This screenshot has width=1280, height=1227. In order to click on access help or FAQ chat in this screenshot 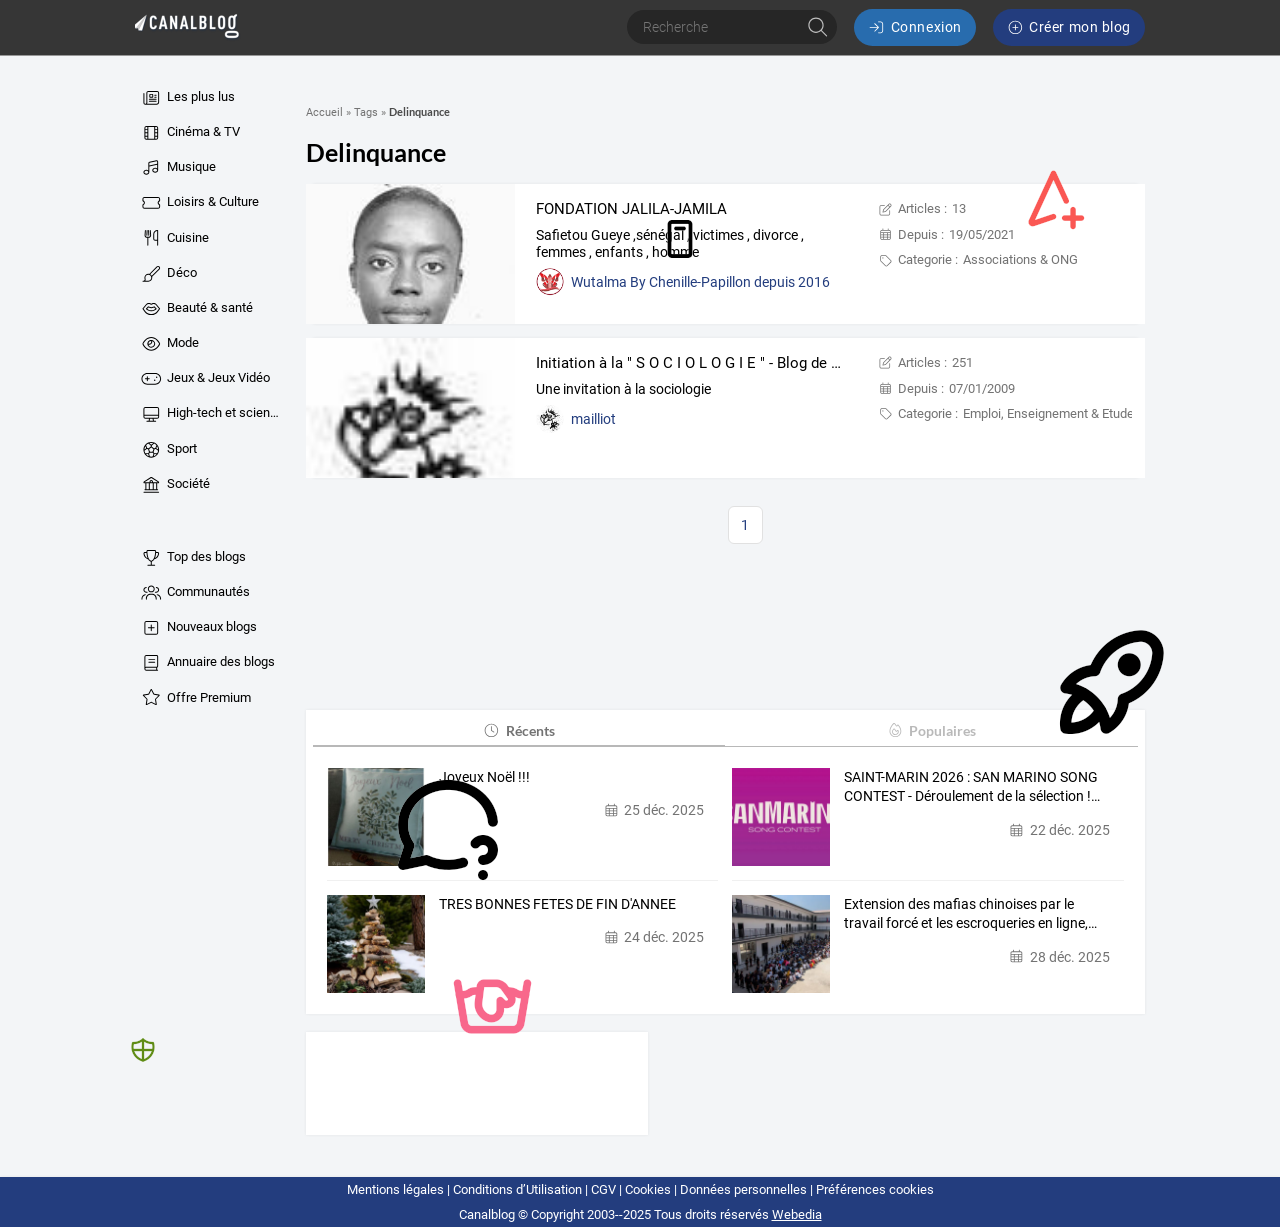, I will do `click(448, 825)`.